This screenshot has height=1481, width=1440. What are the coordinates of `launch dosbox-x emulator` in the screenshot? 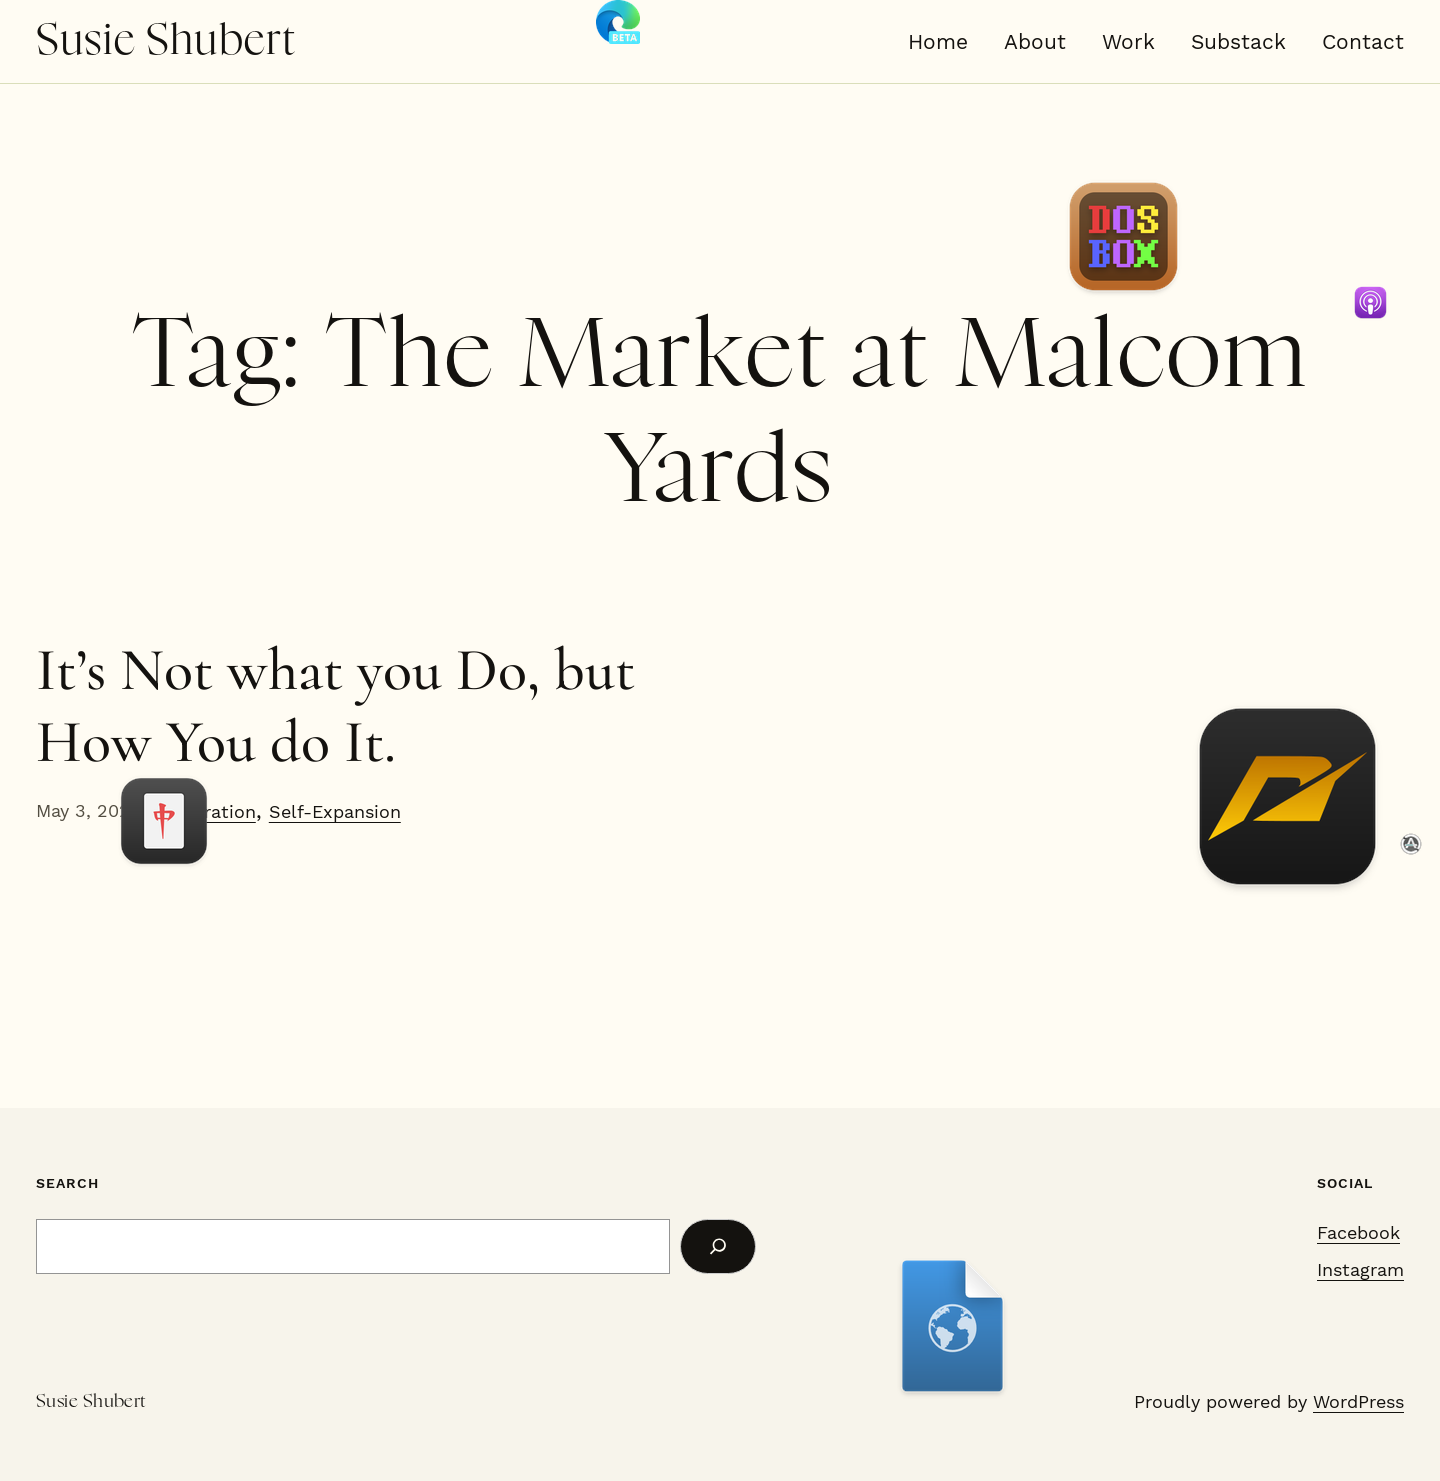 It's located at (1123, 236).